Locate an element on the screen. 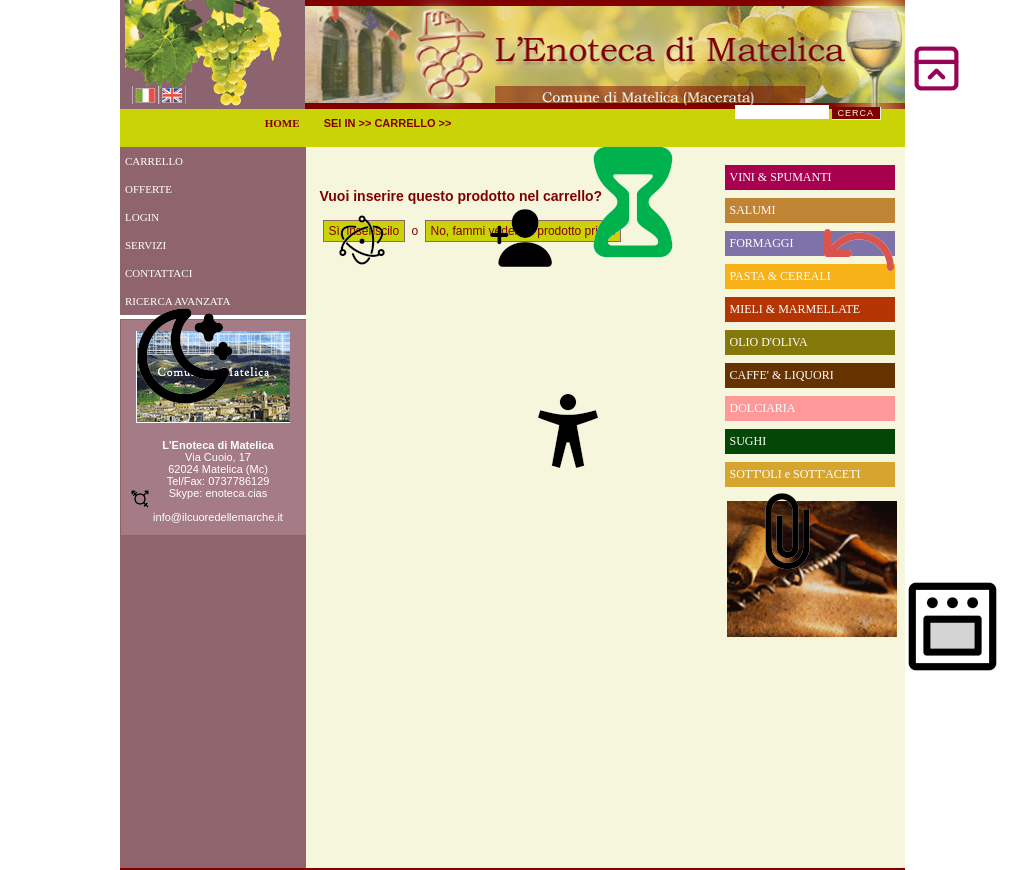 This screenshot has height=870, width=1024. indicates loading or processing in progress is located at coordinates (633, 202).